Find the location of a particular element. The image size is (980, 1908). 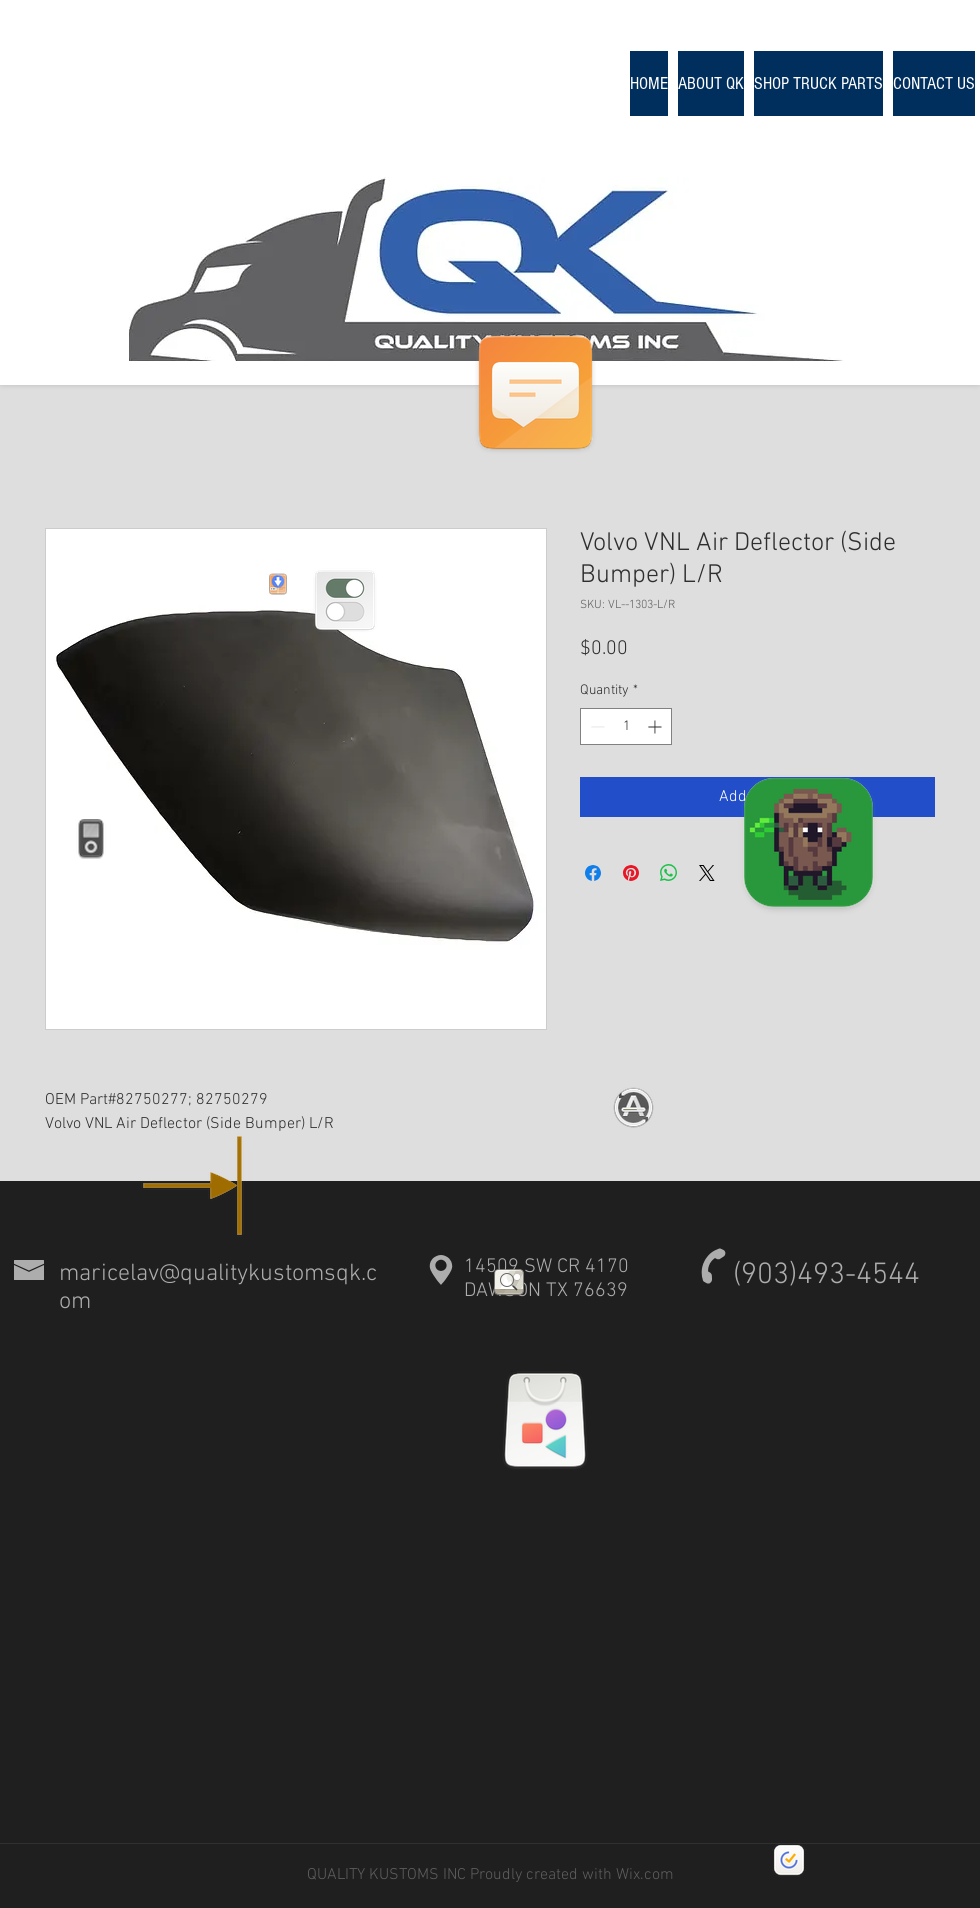

open eye of gnome image viewer is located at coordinates (509, 1282).